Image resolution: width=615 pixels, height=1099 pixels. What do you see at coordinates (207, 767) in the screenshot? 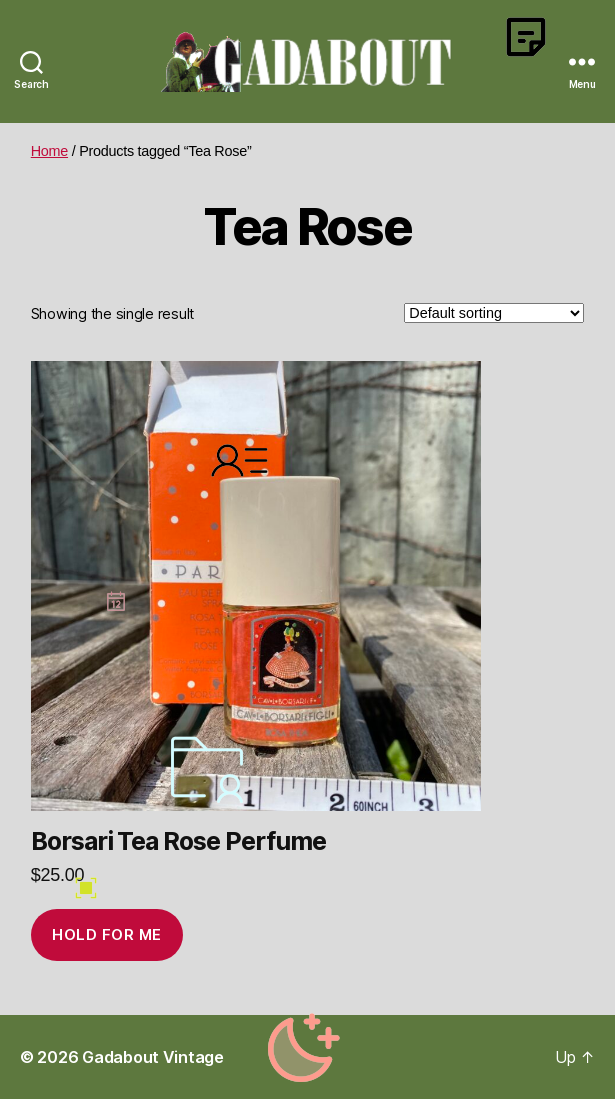
I see `access user-specific files or documents` at bounding box center [207, 767].